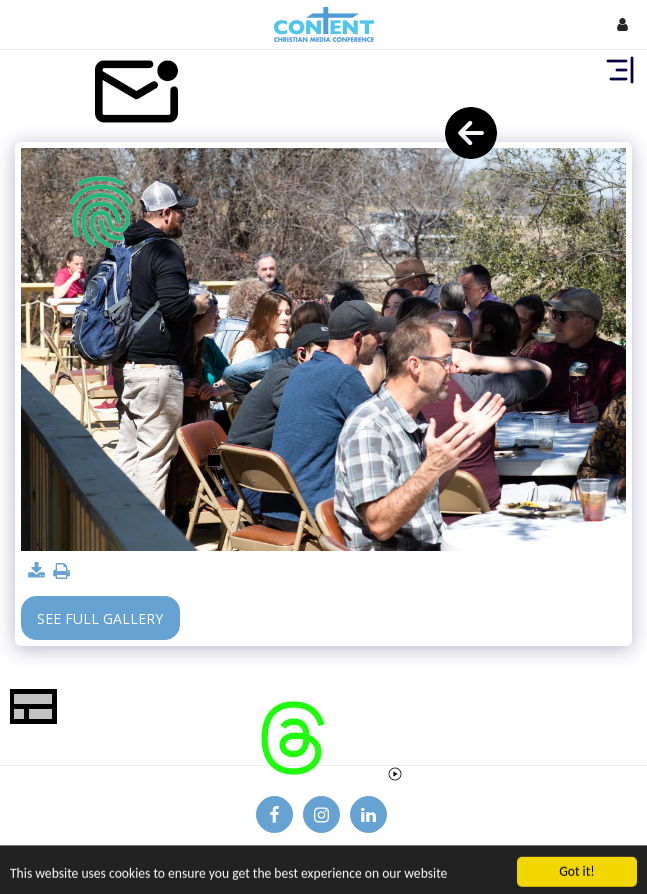 This screenshot has width=647, height=894. What do you see at coordinates (101, 212) in the screenshot?
I see `authenticate with fingerprint` at bounding box center [101, 212].